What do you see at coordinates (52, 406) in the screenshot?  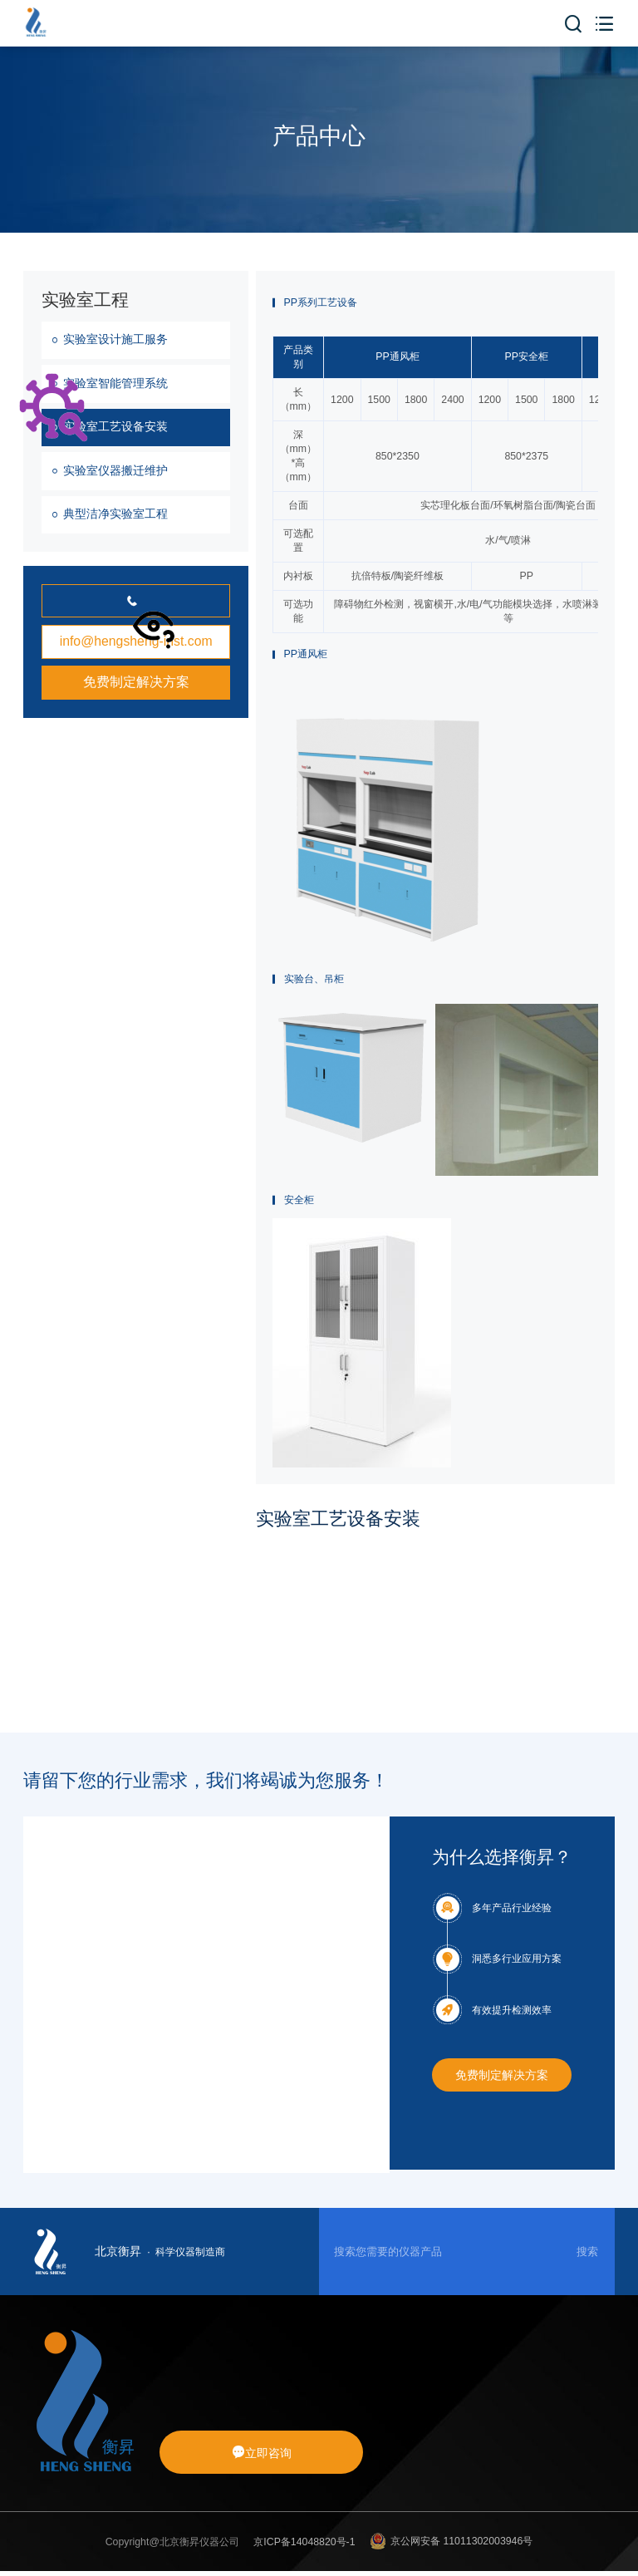 I see `search for virus or malware threats` at bounding box center [52, 406].